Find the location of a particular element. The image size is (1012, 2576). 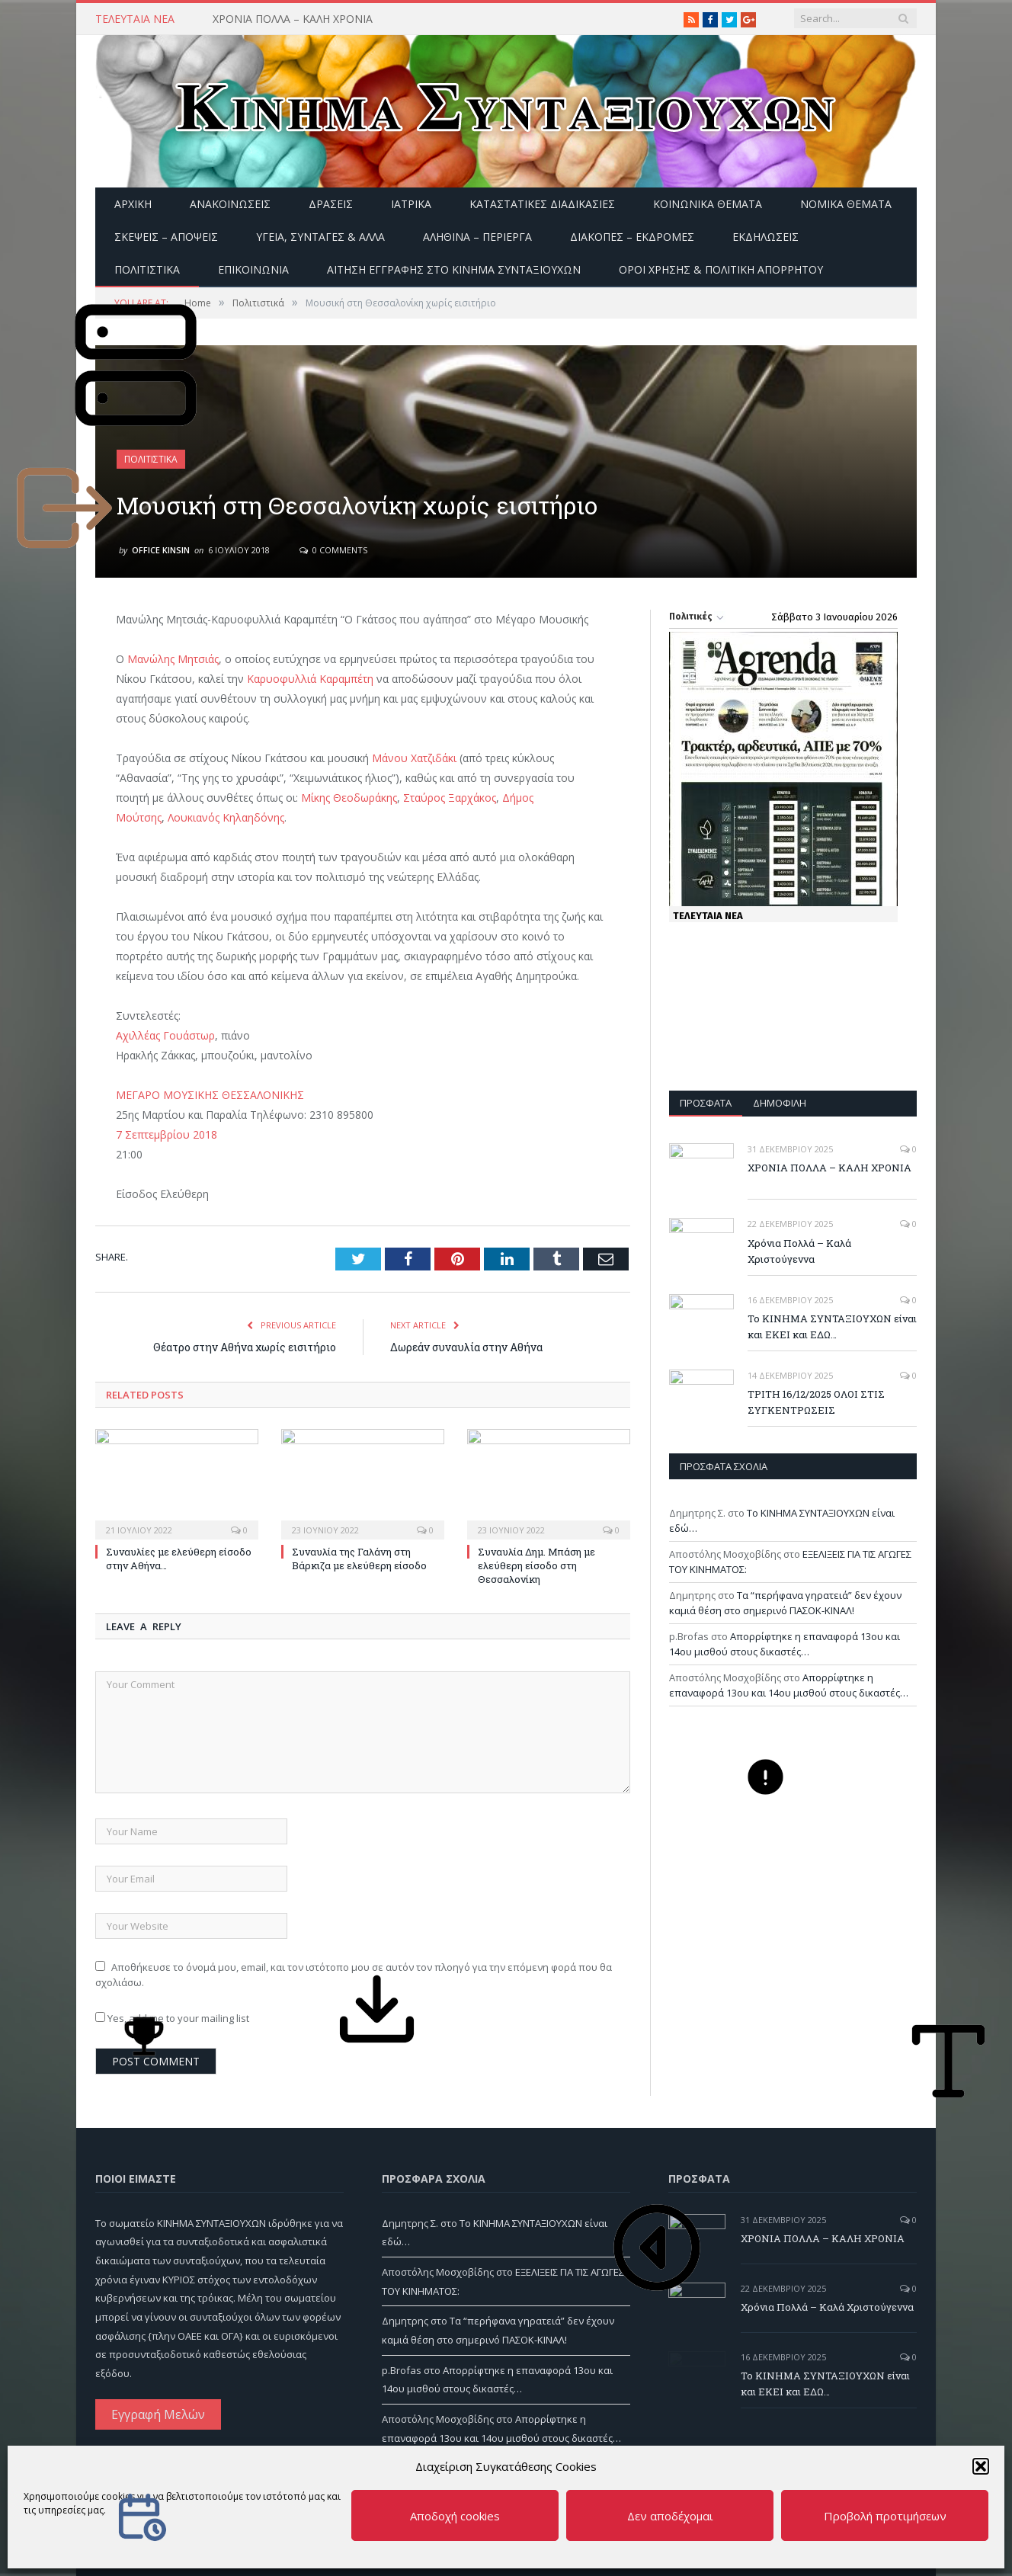

view achievements or awards is located at coordinates (144, 2036).